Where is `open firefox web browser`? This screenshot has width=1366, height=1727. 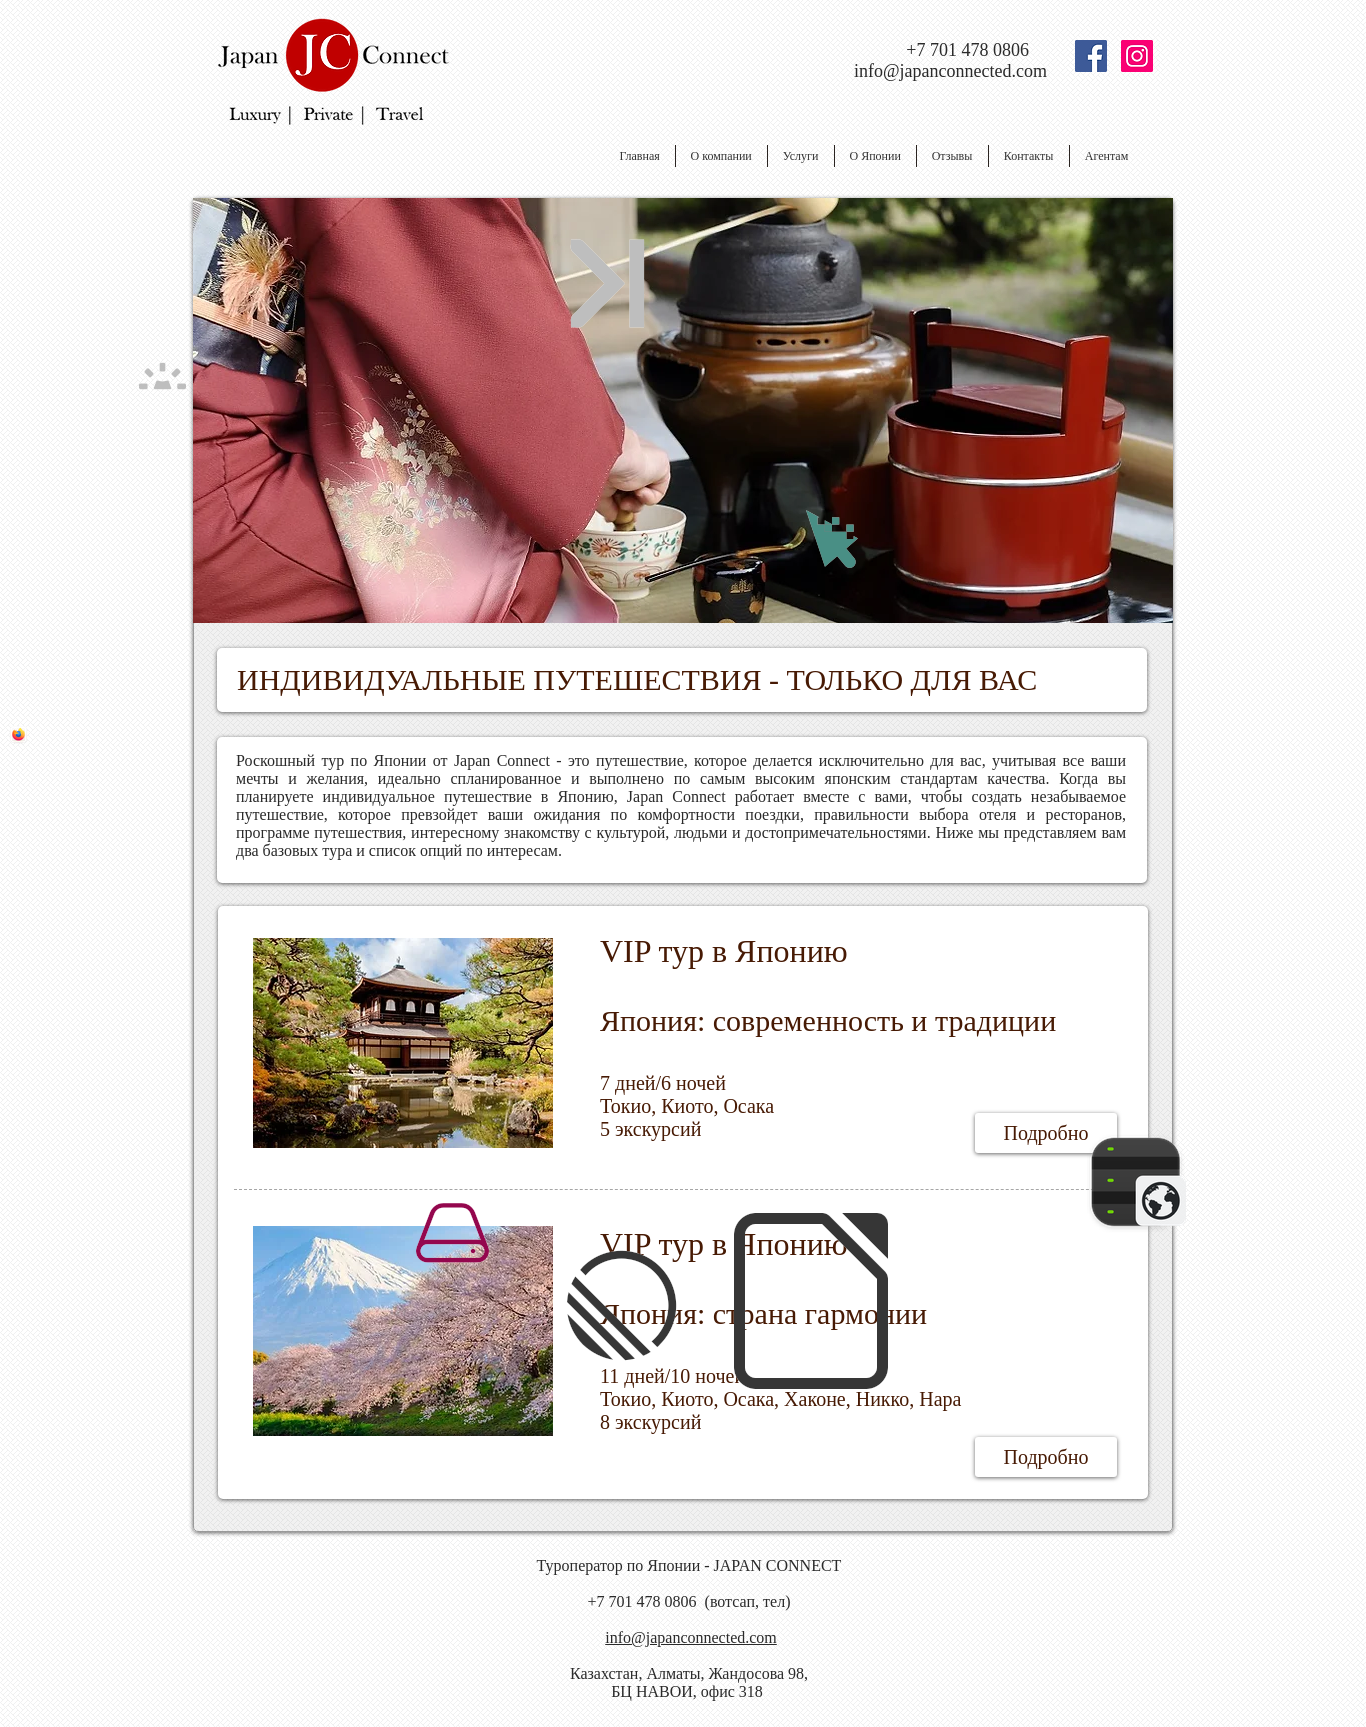 open firefox web browser is located at coordinates (18, 734).